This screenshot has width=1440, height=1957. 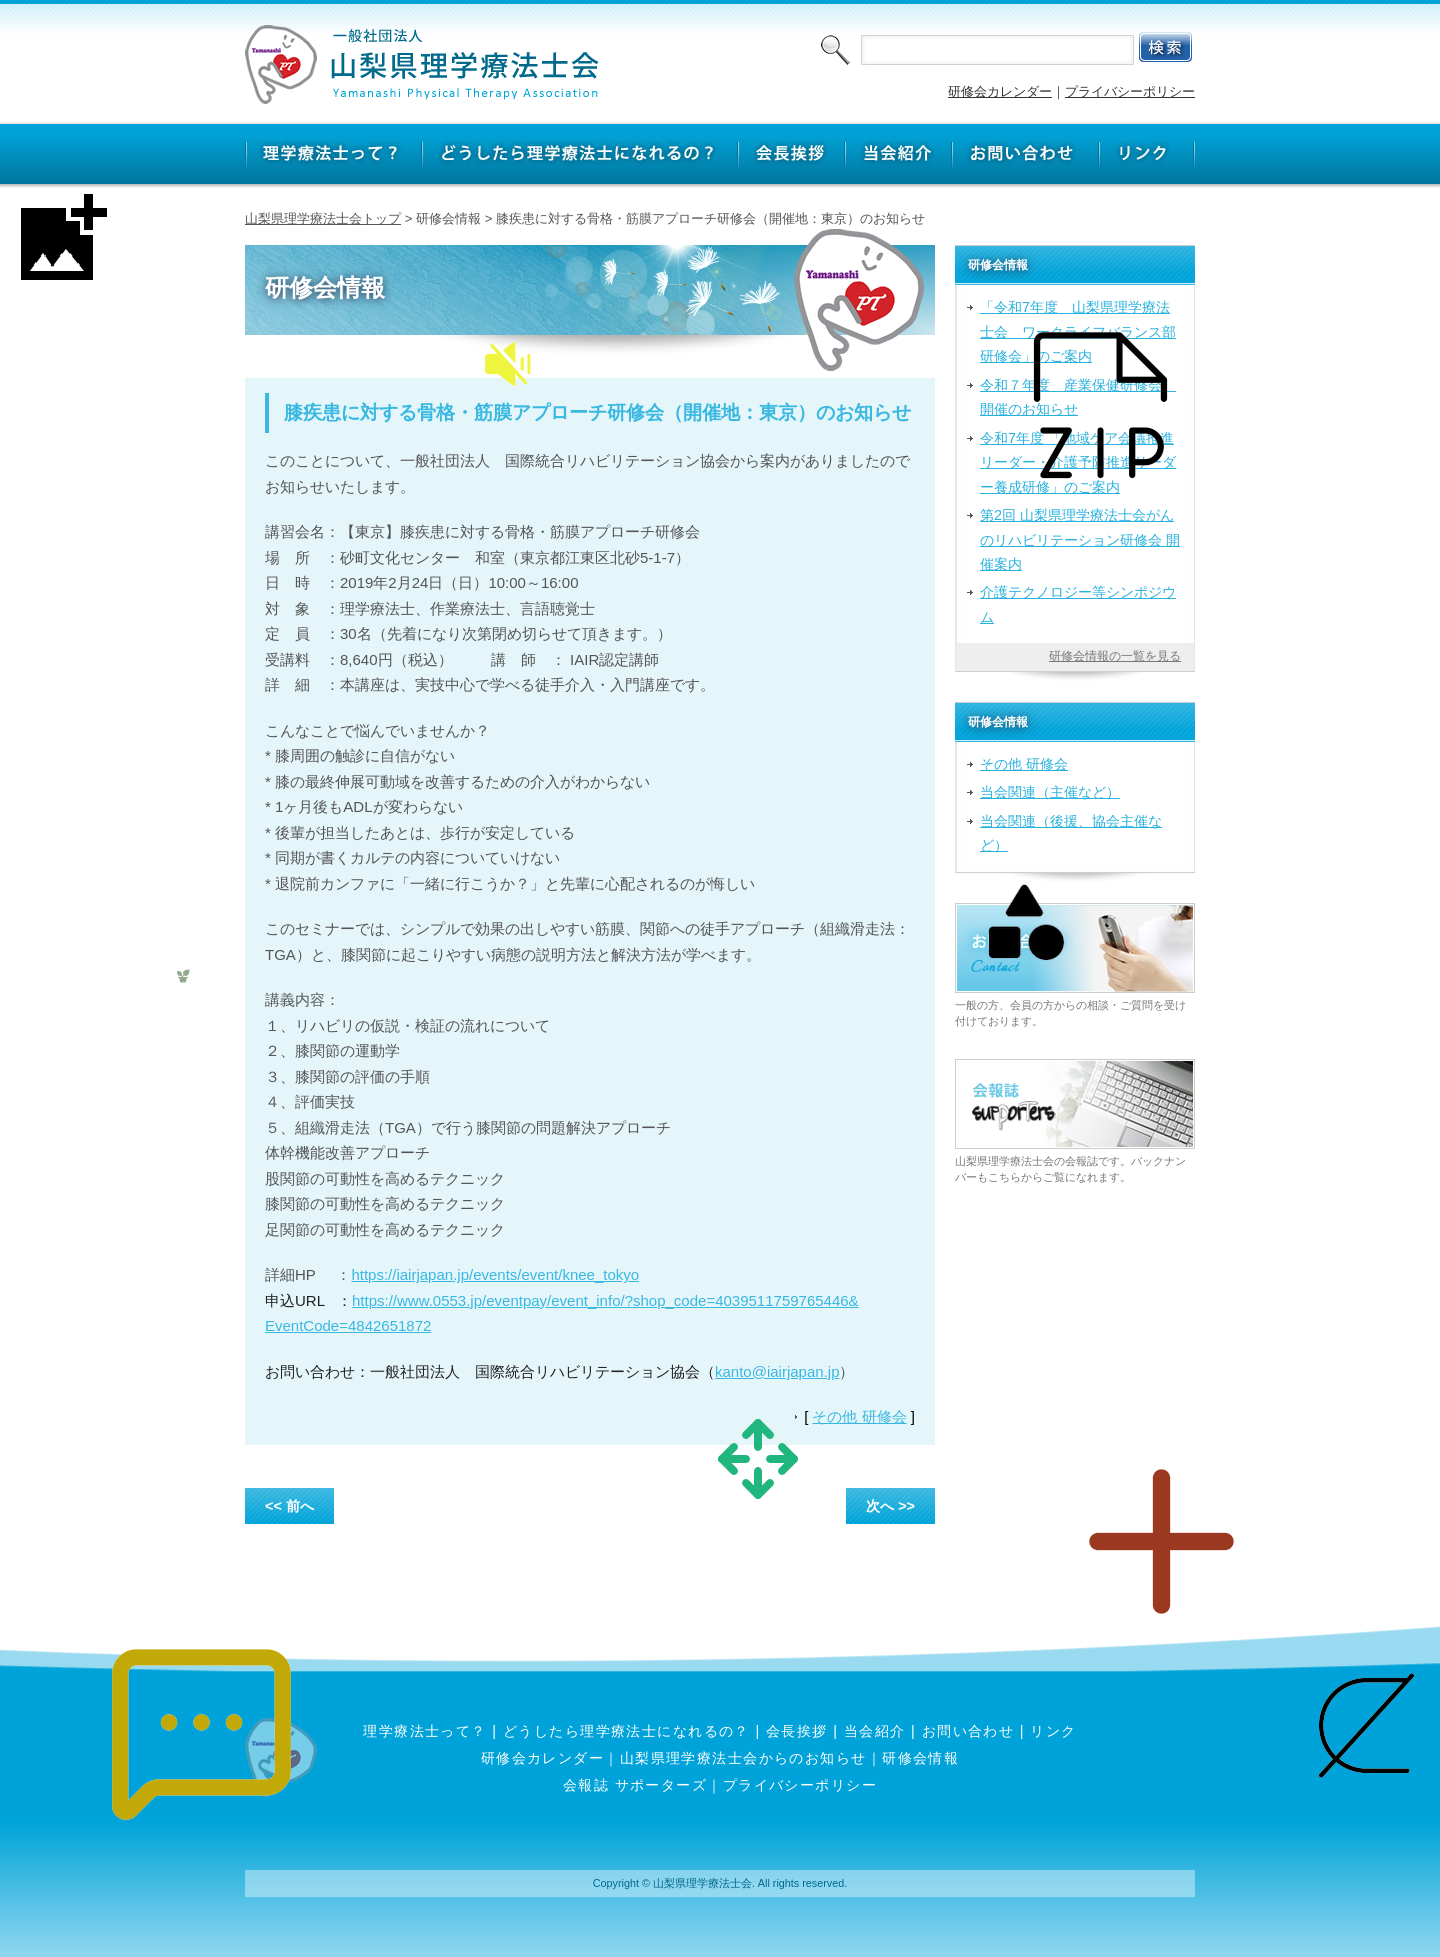 I want to click on browse or filter by category, so click(x=1024, y=920).